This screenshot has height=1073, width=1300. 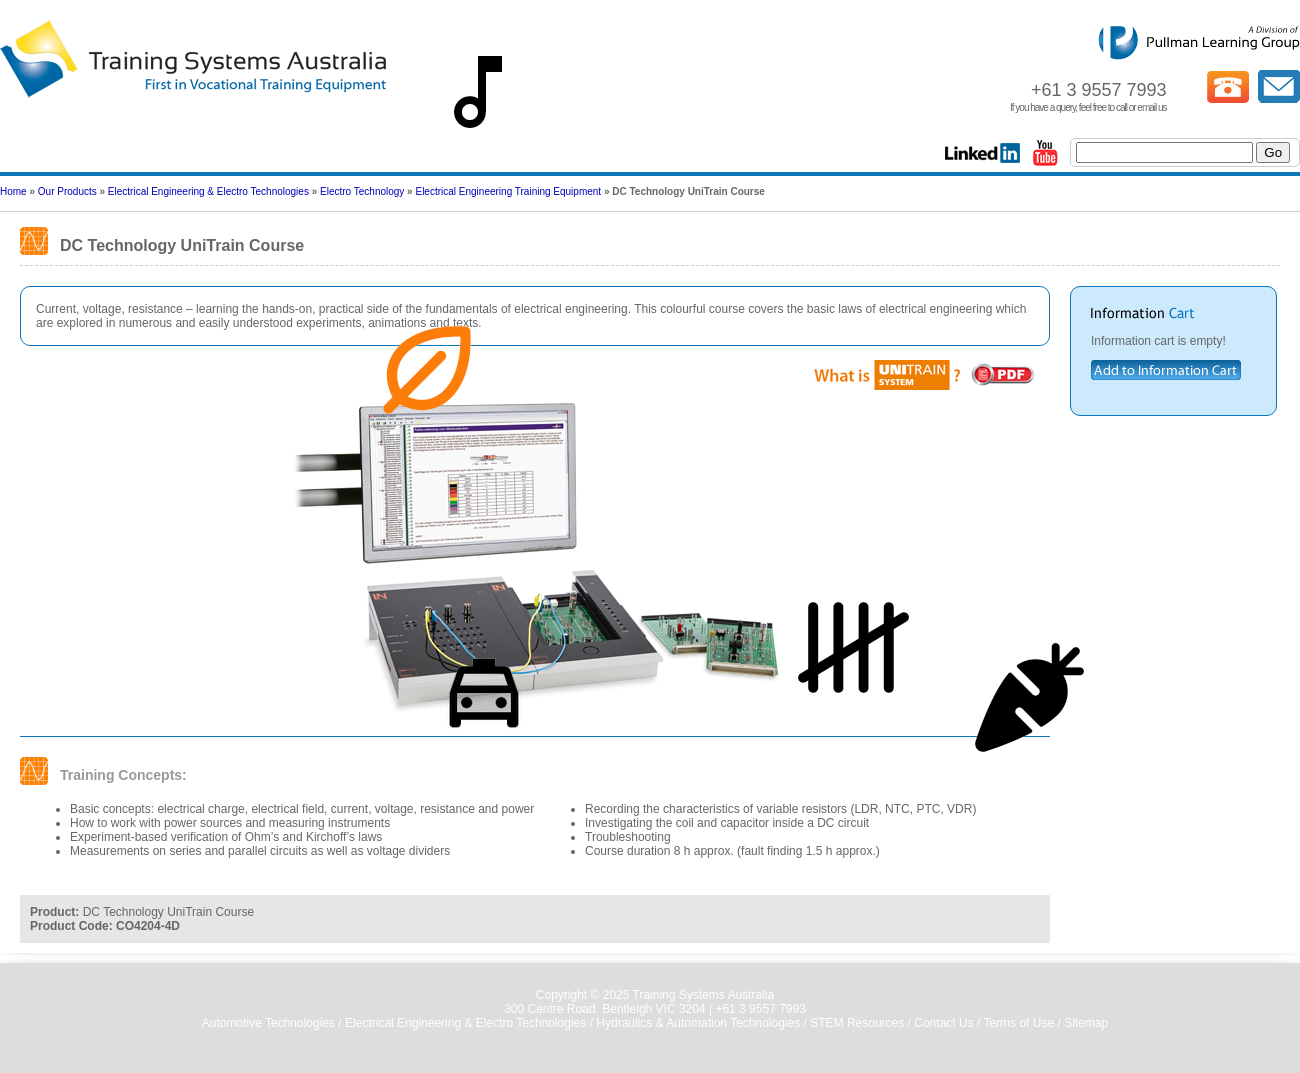 I want to click on request a taxi or rideshare, so click(x=484, y=693).